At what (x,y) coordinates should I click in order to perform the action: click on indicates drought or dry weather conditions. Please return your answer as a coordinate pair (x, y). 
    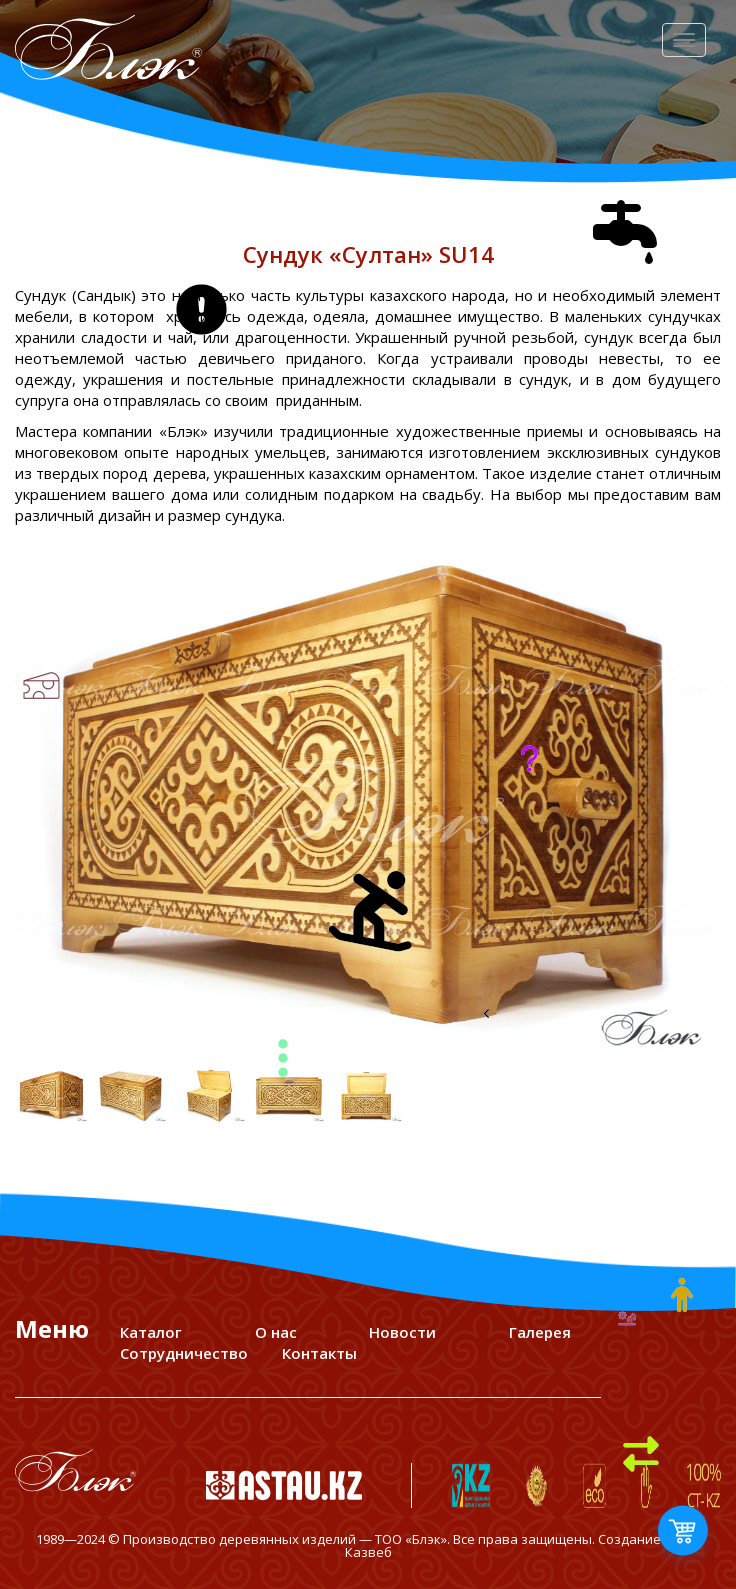
    Looking at the image, I should click on (627, 1318).